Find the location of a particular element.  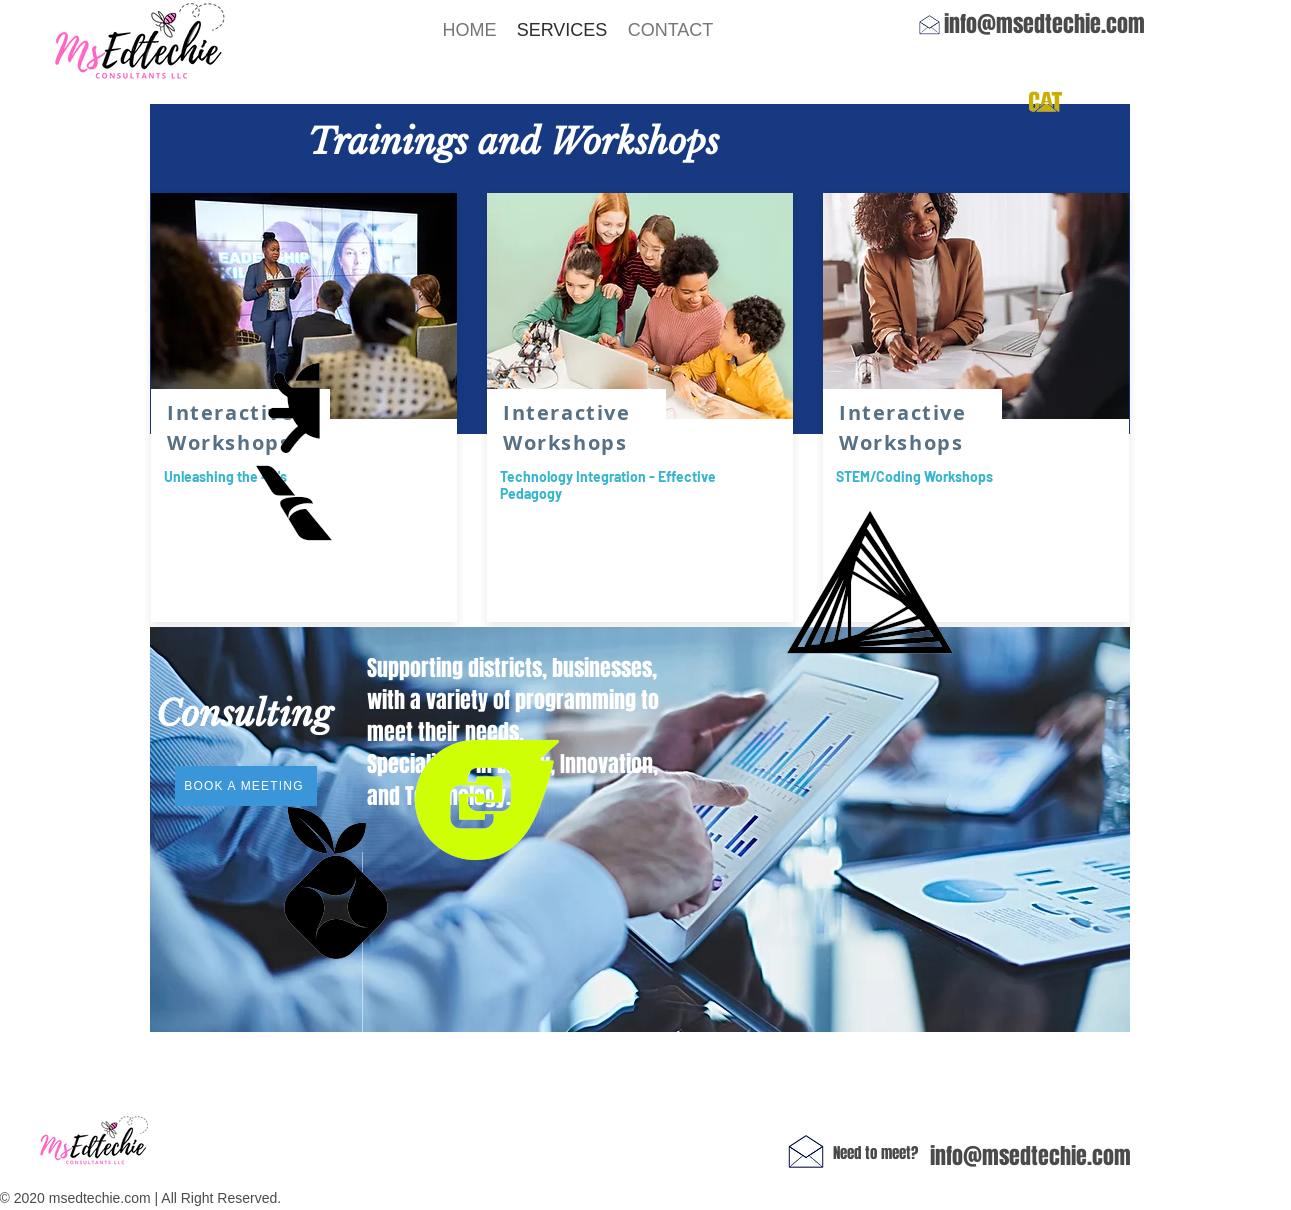

caterpillar inc. company logo is located at coordinates (1045, 101).